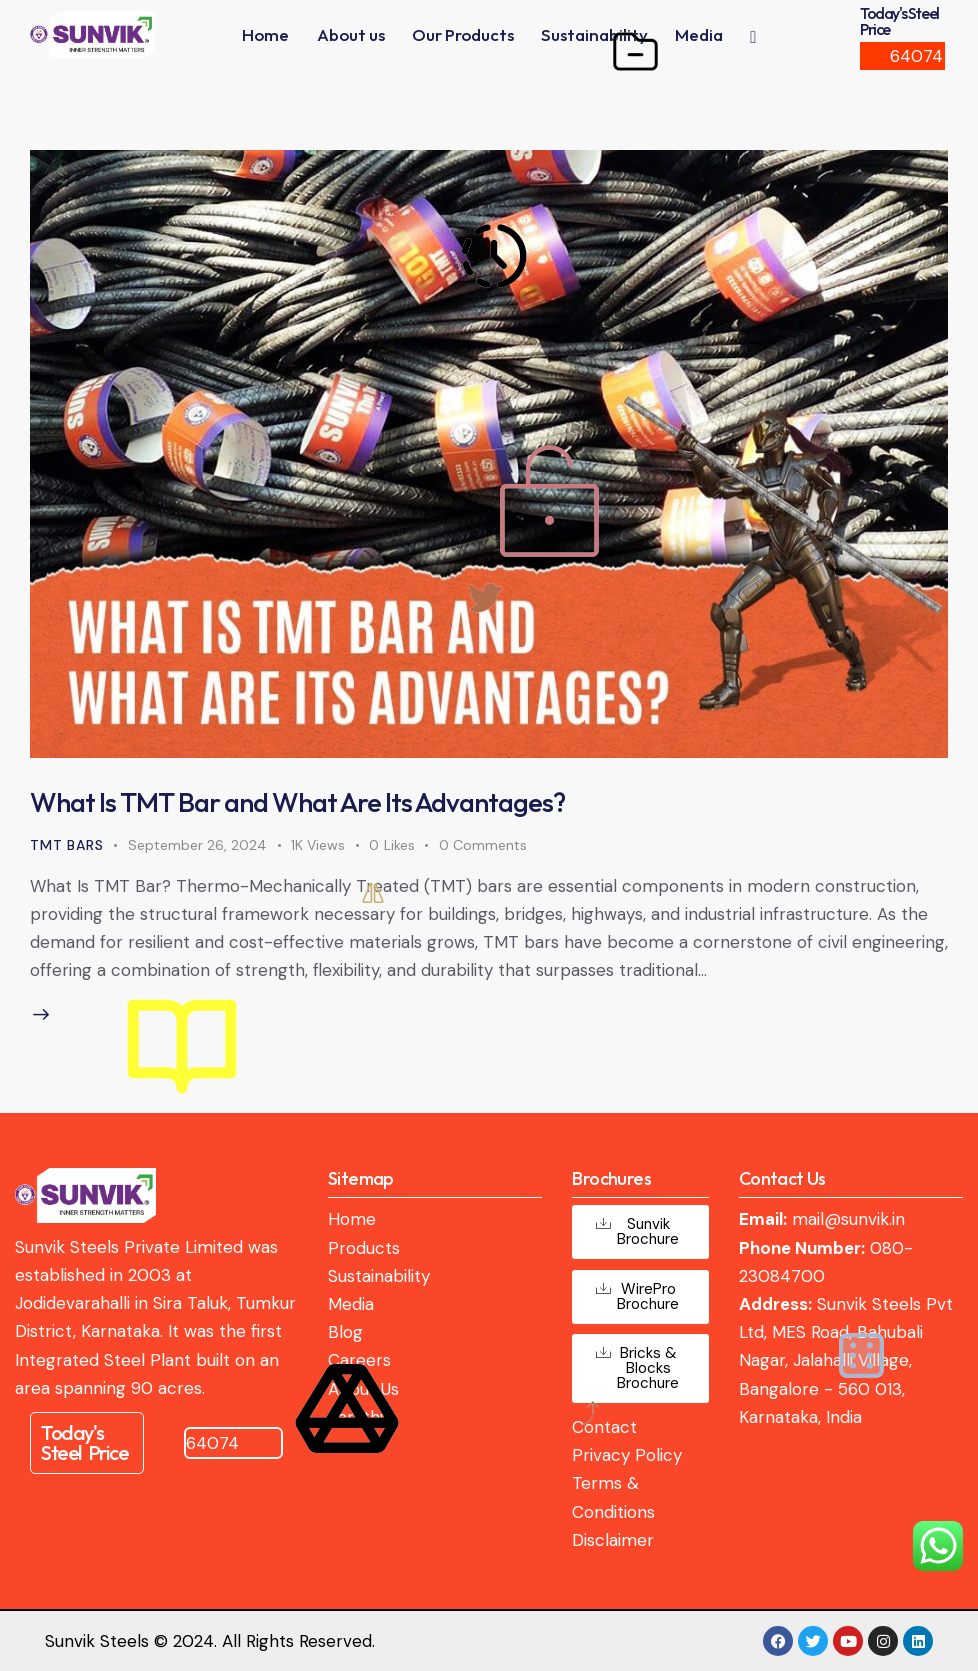  Describe the element at coordinates (182, 1039) in the screenshot. I see `open reading mode or e-reader` at that location.